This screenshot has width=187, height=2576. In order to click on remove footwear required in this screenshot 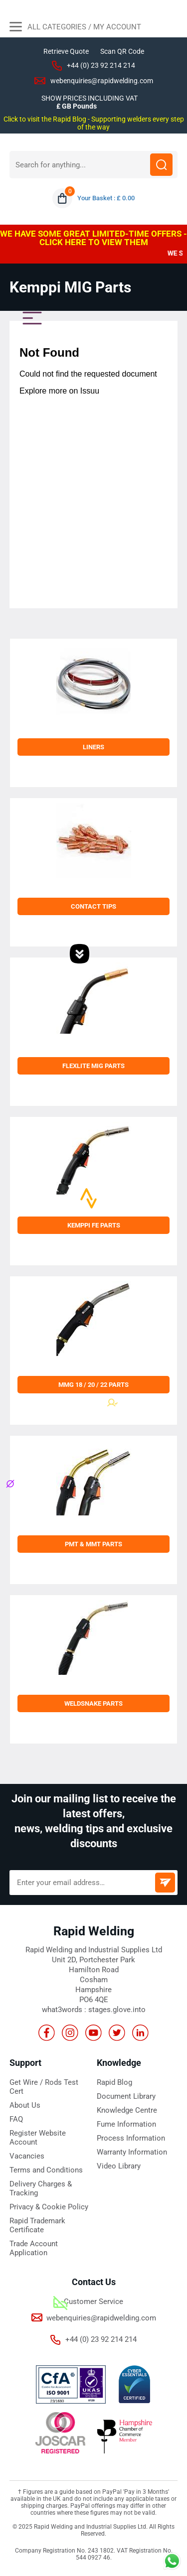, I will do `click(60, 2303)`.